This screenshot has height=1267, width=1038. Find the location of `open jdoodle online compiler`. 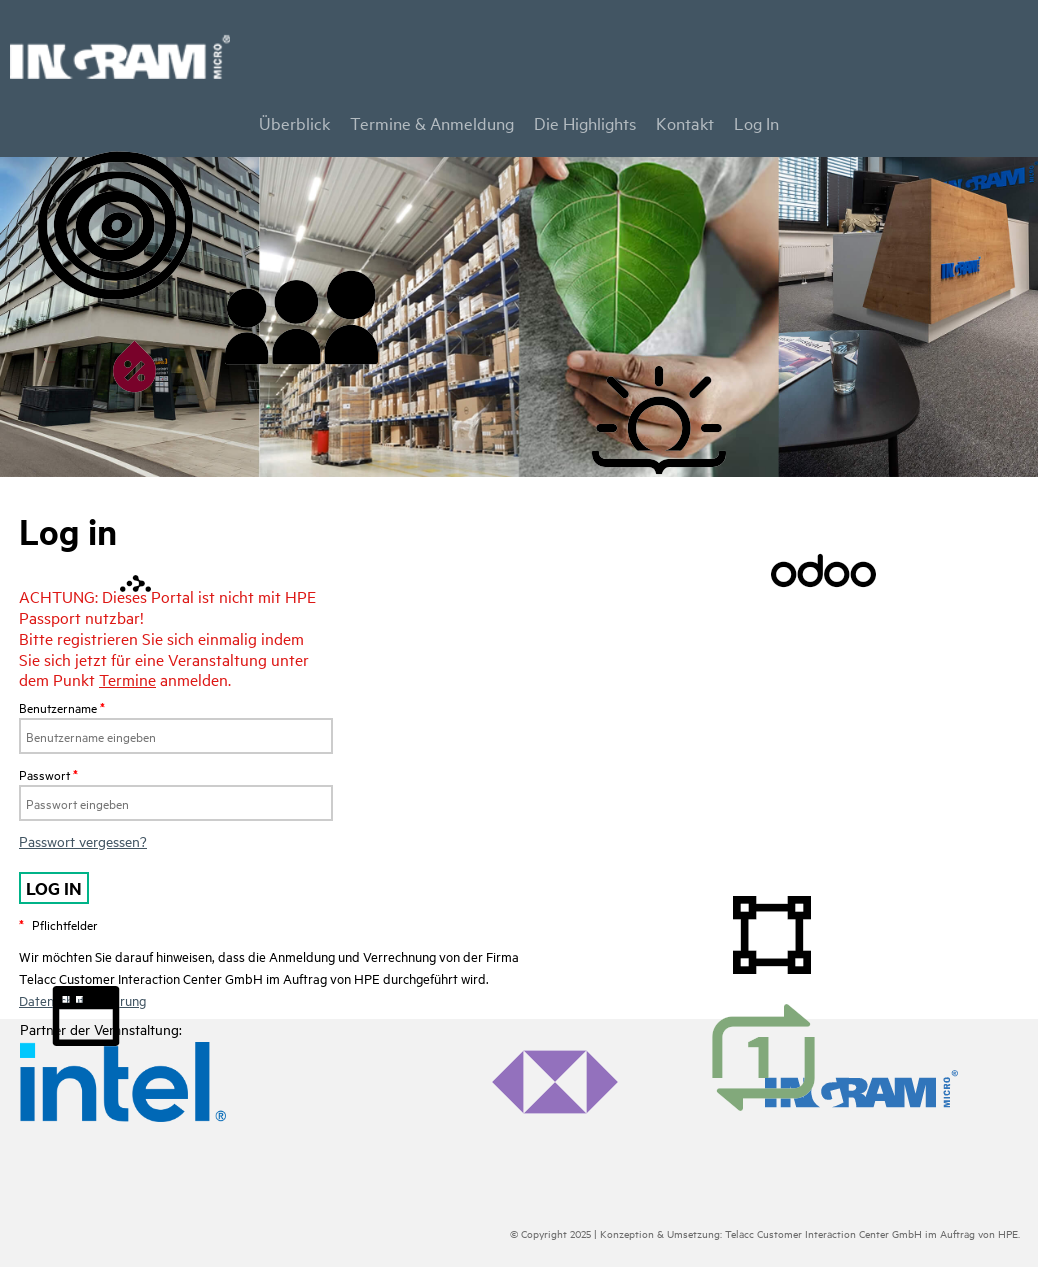

open jdoodle online compiler is located at coordinates (659, 420).